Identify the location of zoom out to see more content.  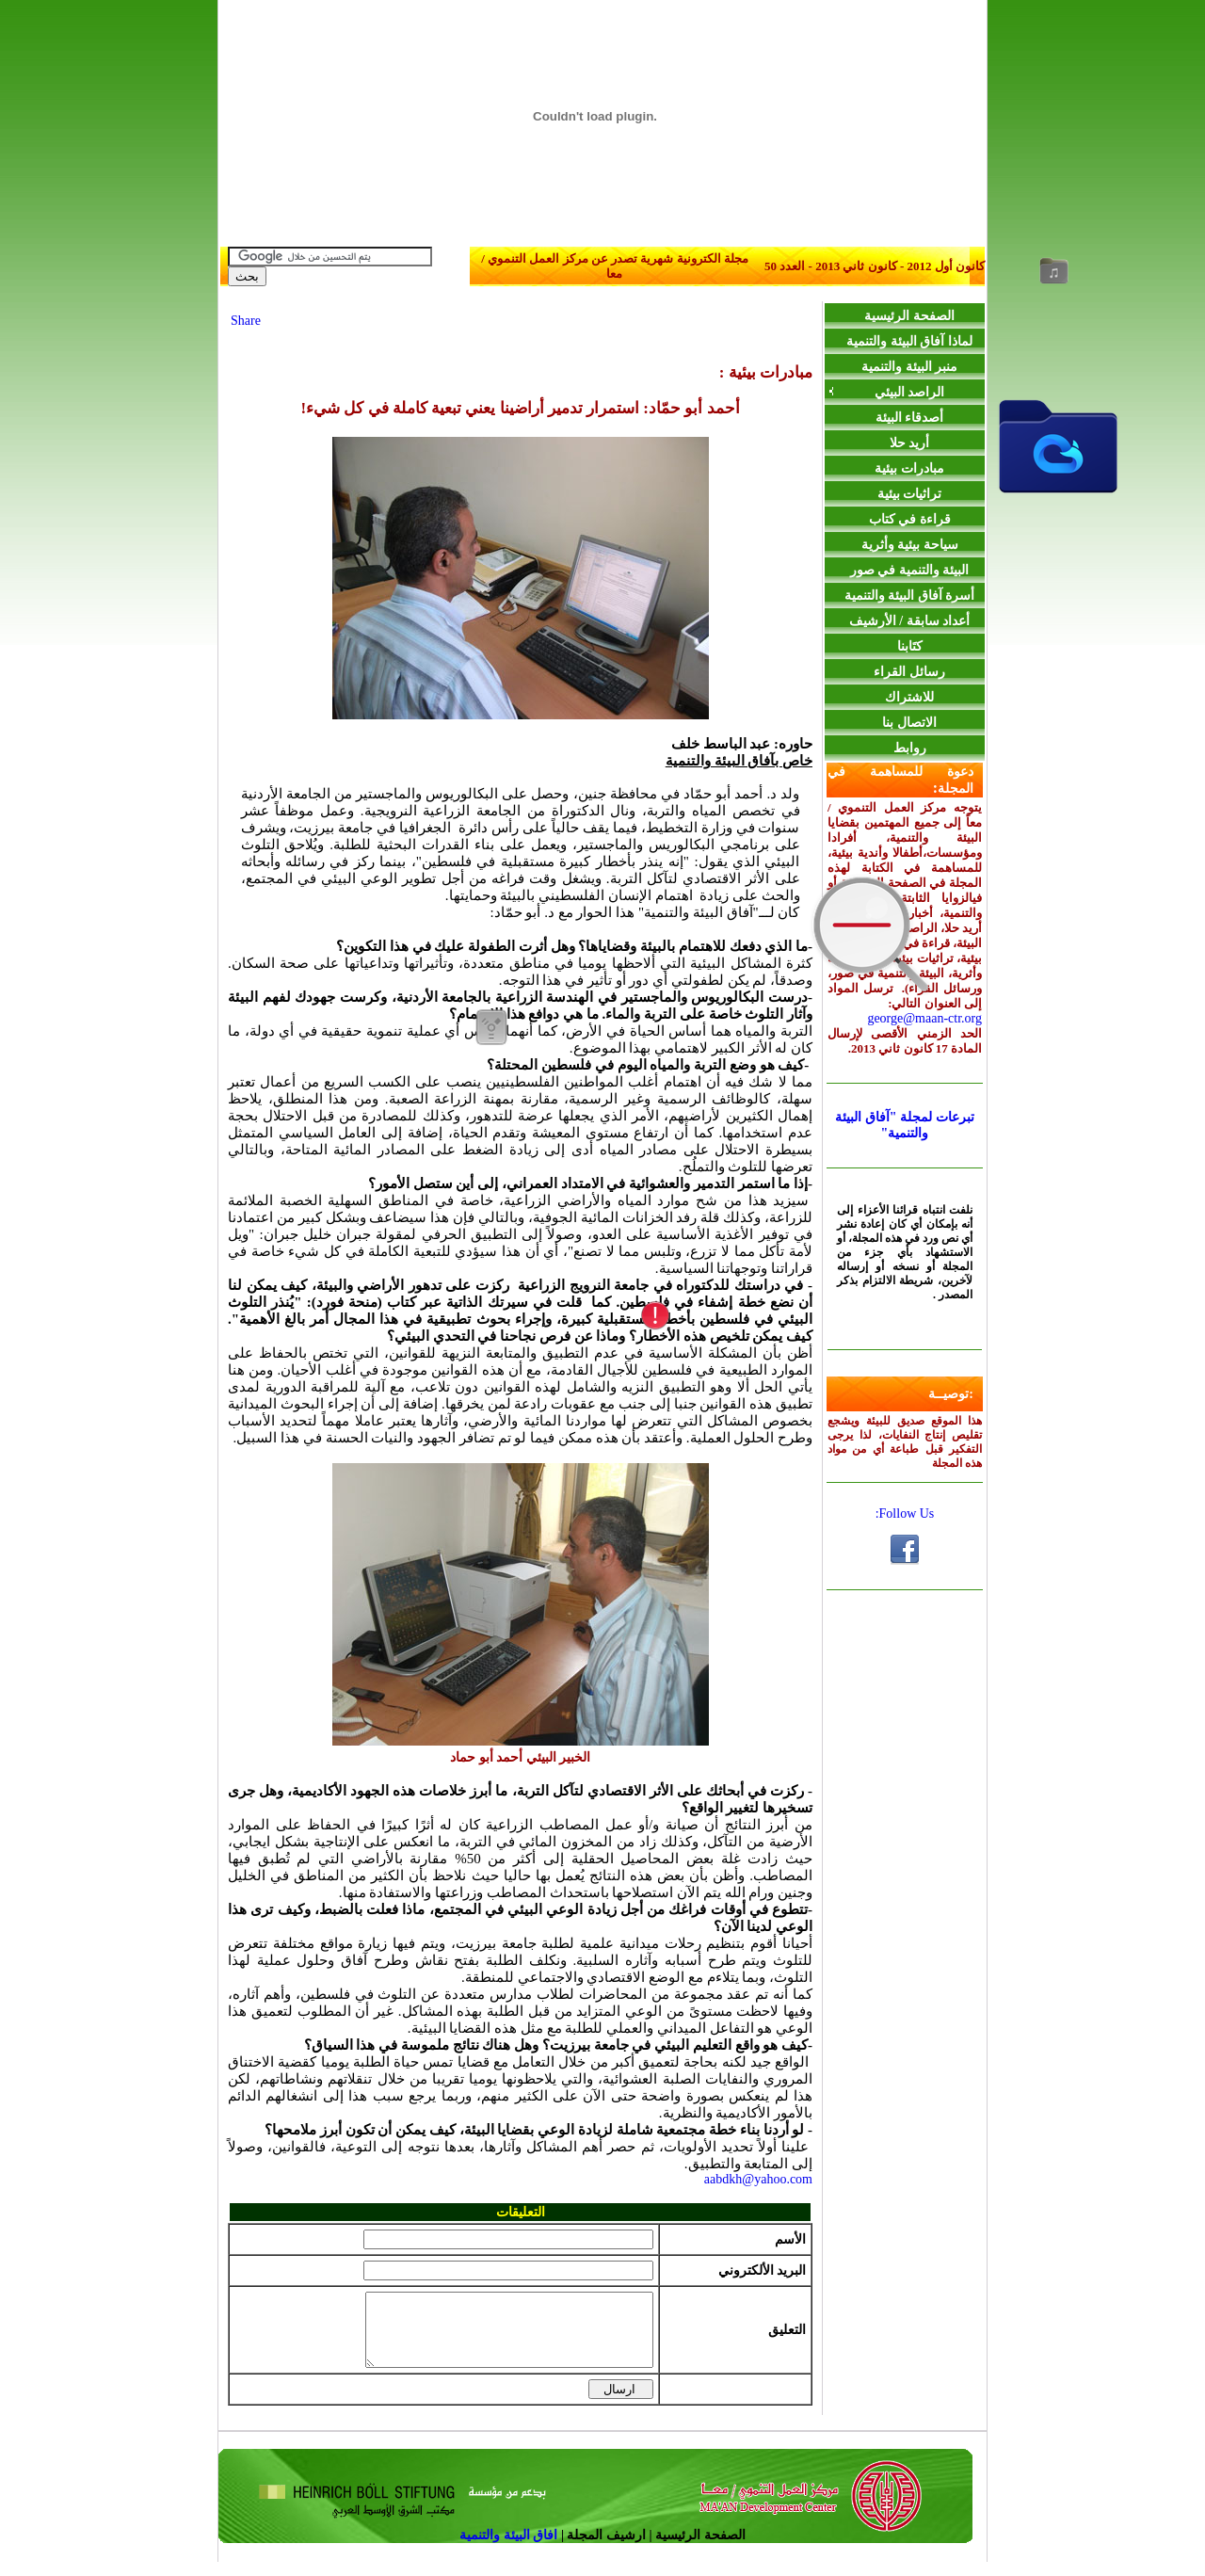
(870, 933).